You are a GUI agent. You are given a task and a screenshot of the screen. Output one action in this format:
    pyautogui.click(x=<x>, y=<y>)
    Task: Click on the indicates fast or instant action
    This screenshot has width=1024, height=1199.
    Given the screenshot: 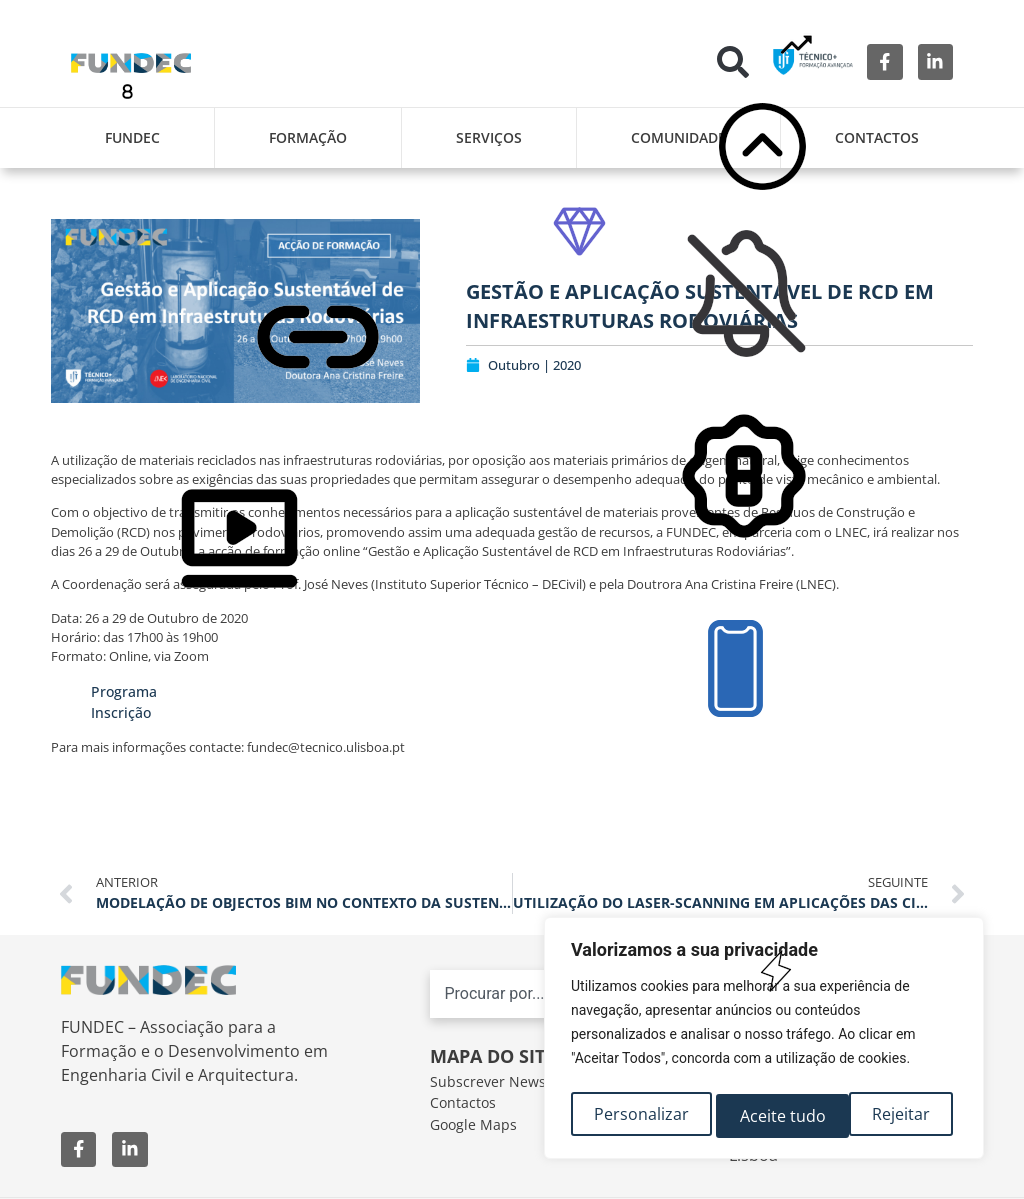 What is the action you would take?
    pyautogui.click(x=776, y=971)
    